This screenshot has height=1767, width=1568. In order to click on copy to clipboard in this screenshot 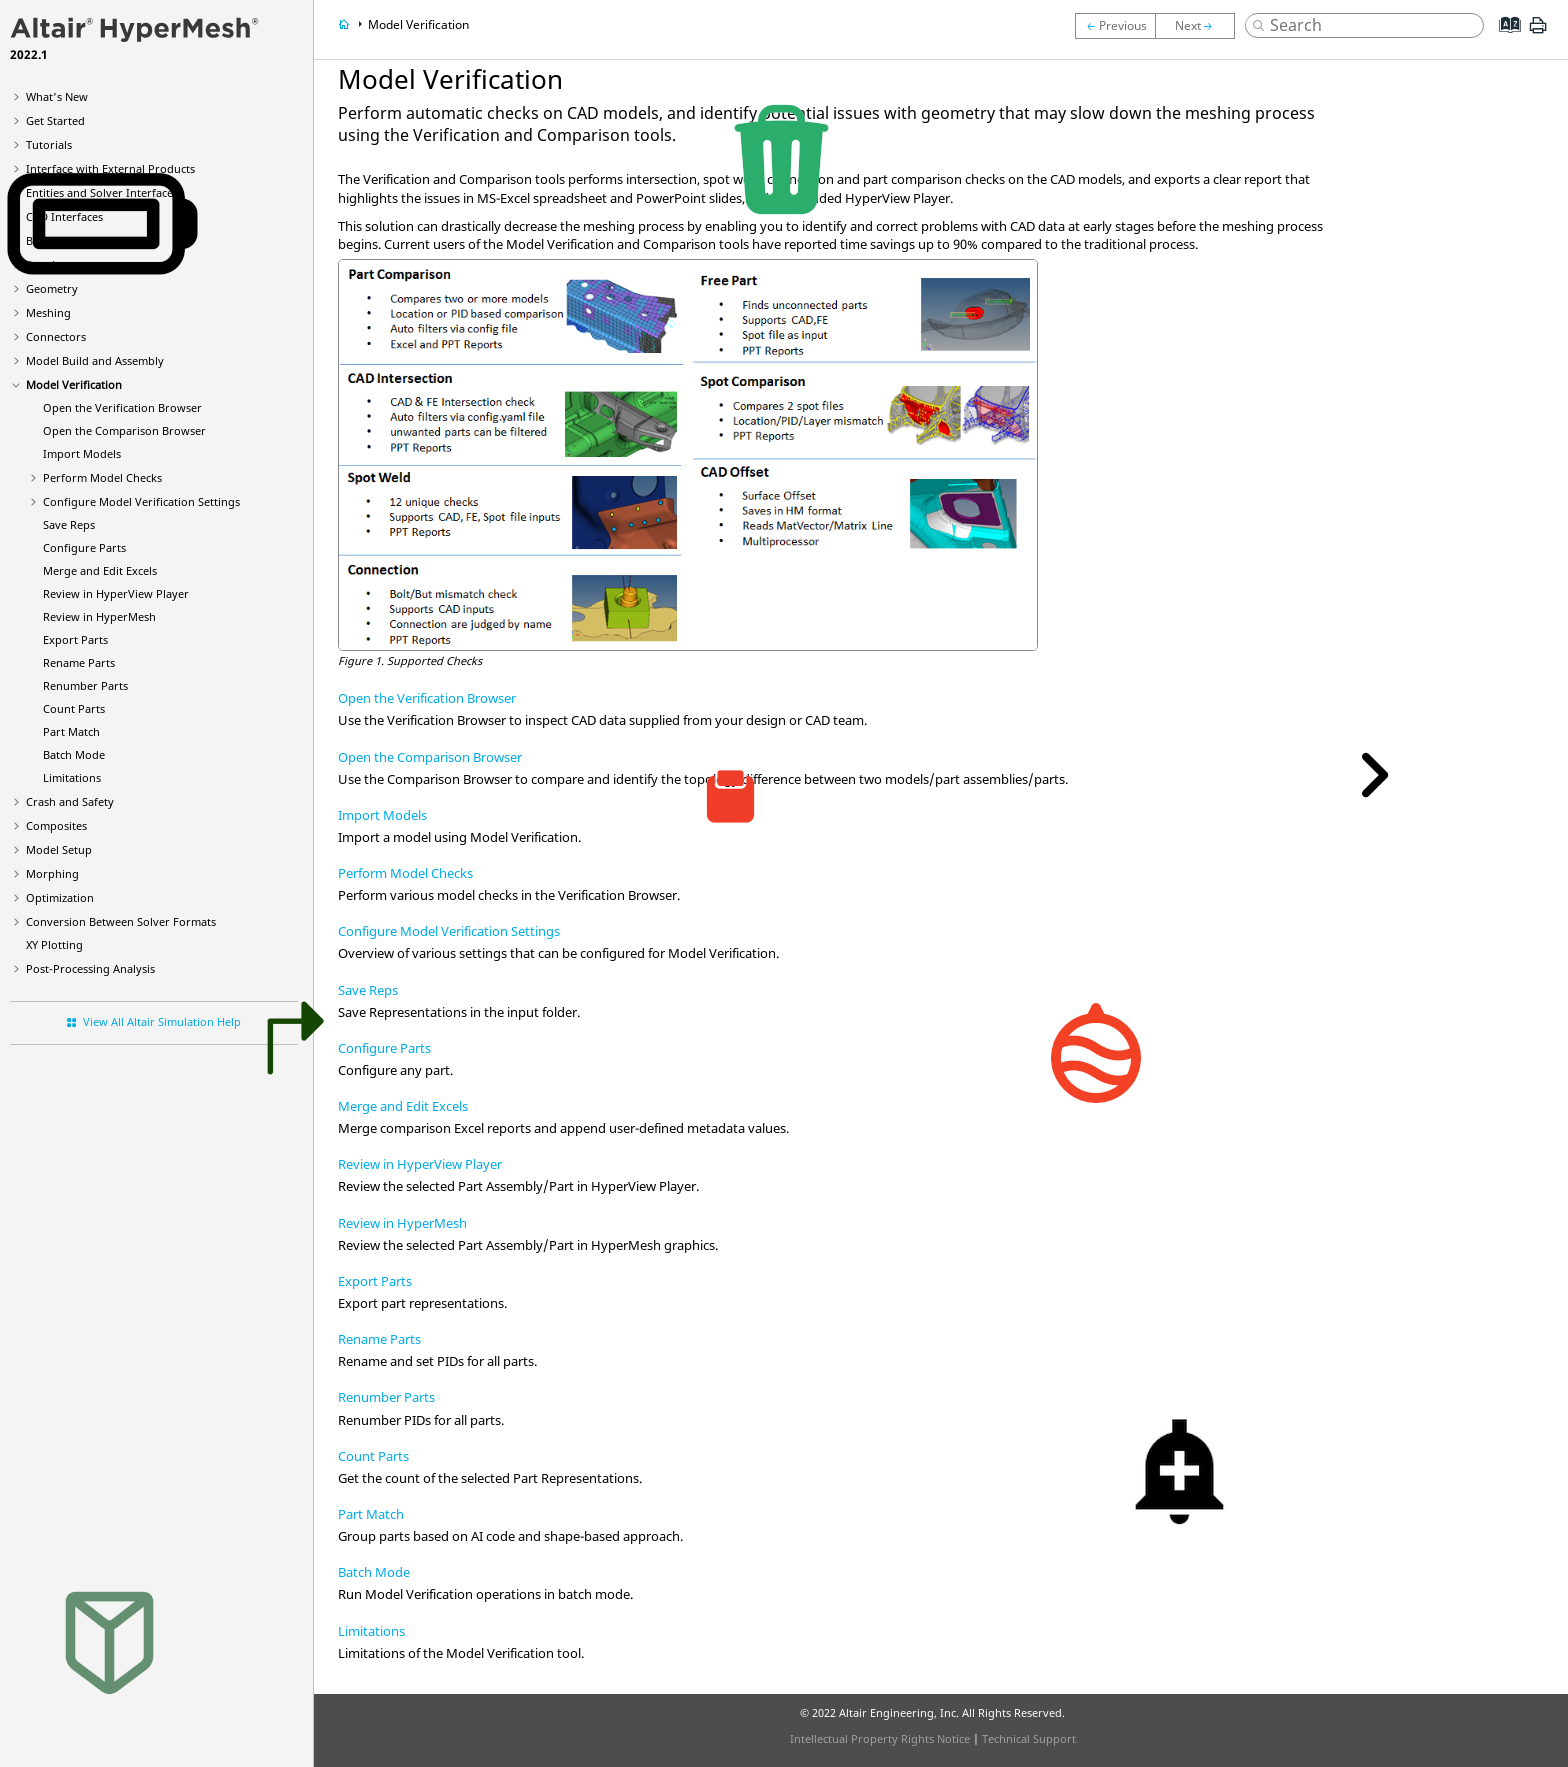, I will do `click(730, 796)`.